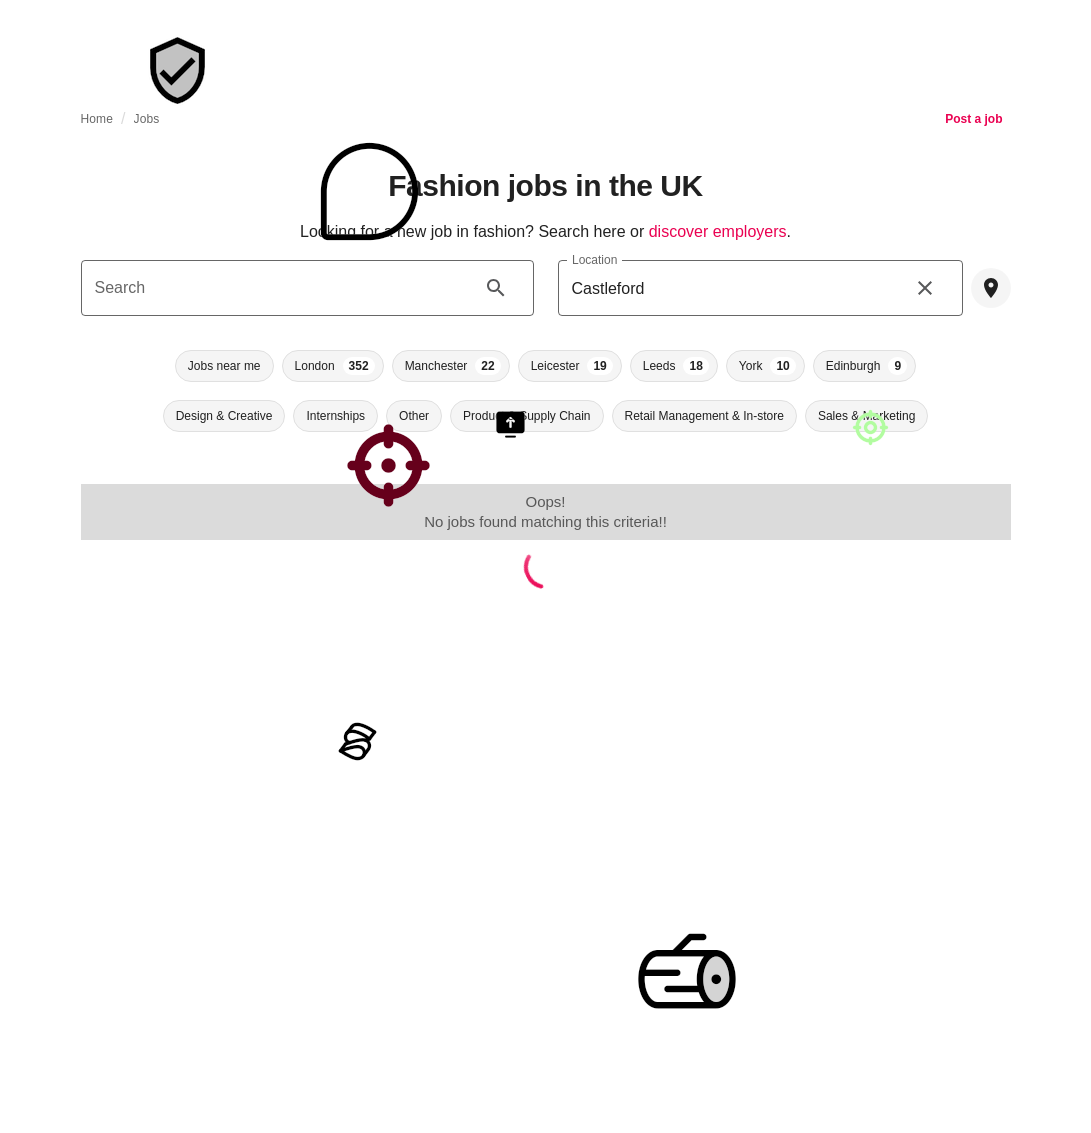  Describe the element at coordinates (510, 423) in the screenshot. I see `upload file to display or screen` at that location.